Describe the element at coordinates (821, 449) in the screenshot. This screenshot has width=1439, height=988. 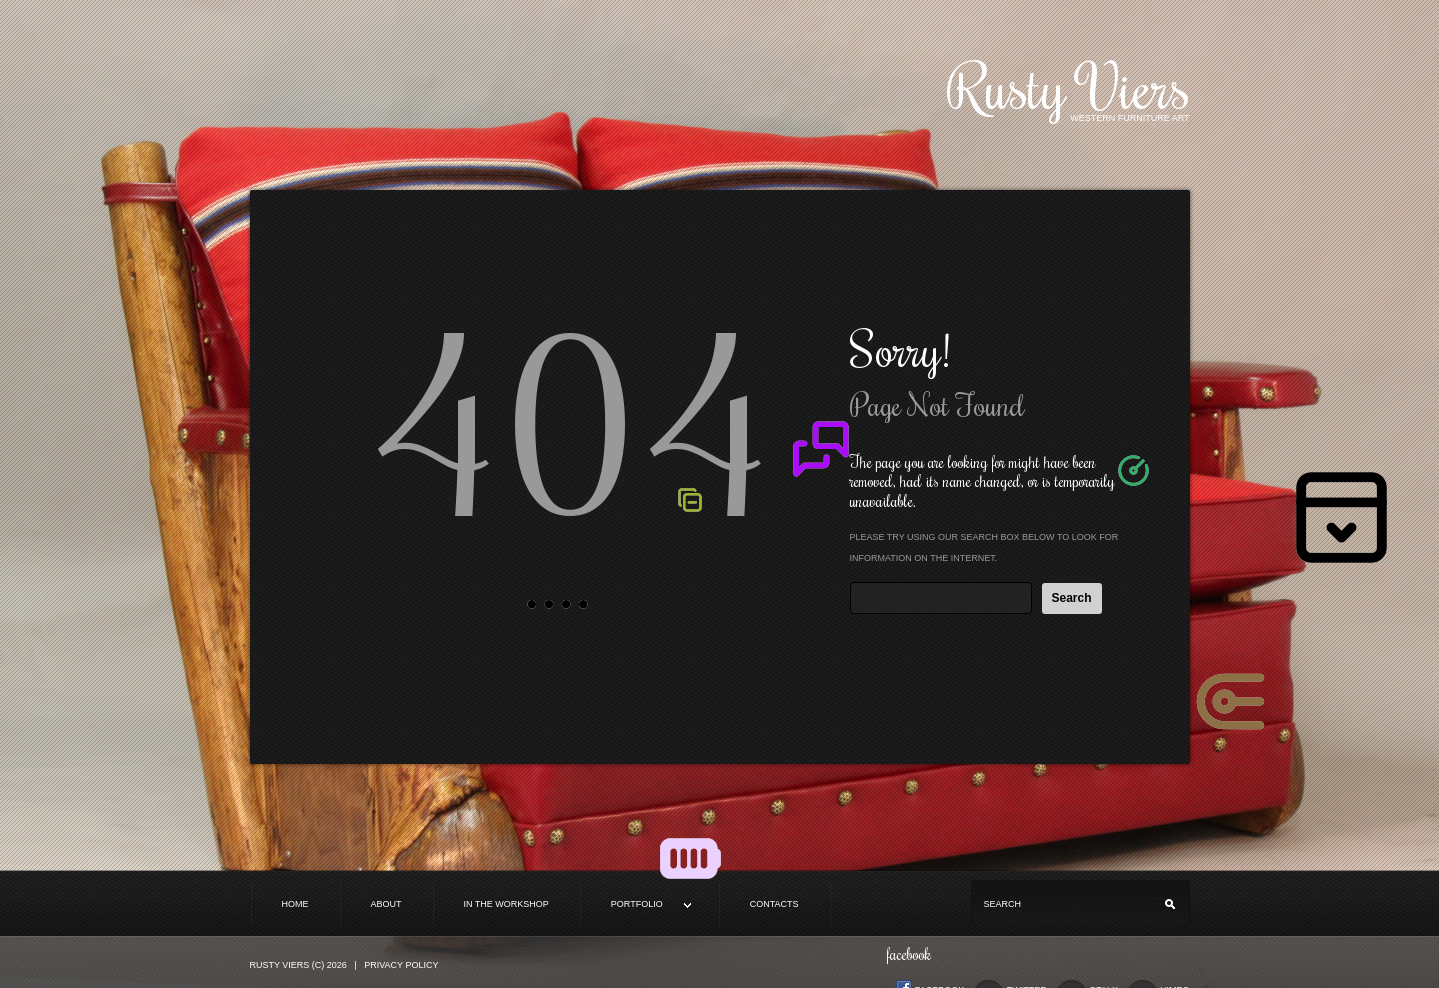
I see `open messages or conversations` at that location.